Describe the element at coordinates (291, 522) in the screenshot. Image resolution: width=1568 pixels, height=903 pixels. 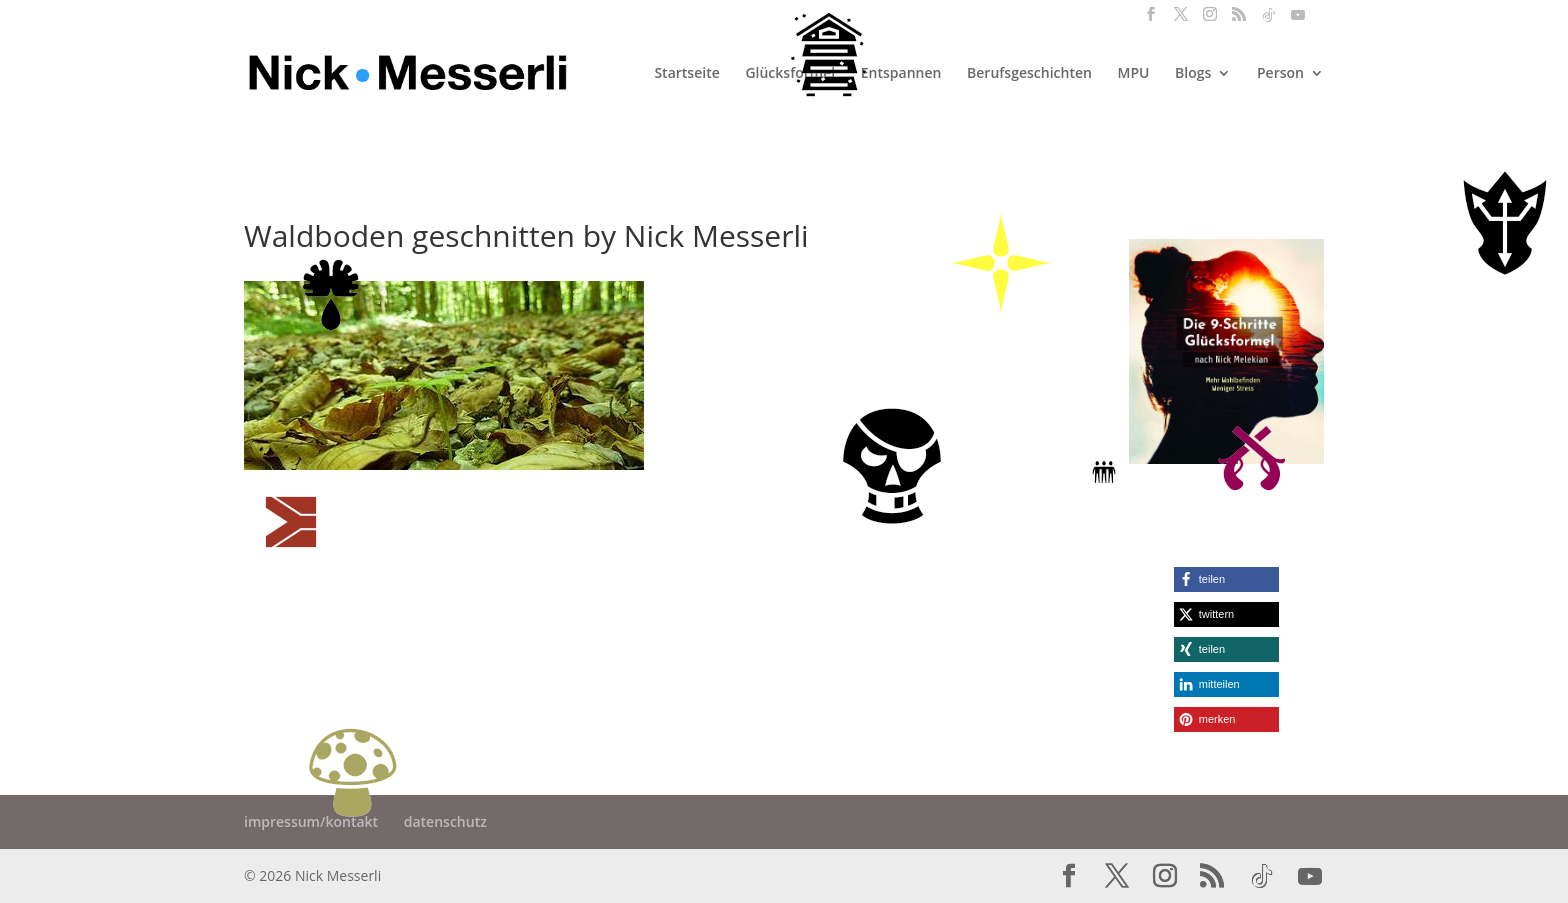
I see `select south africa as country or region` at that location.